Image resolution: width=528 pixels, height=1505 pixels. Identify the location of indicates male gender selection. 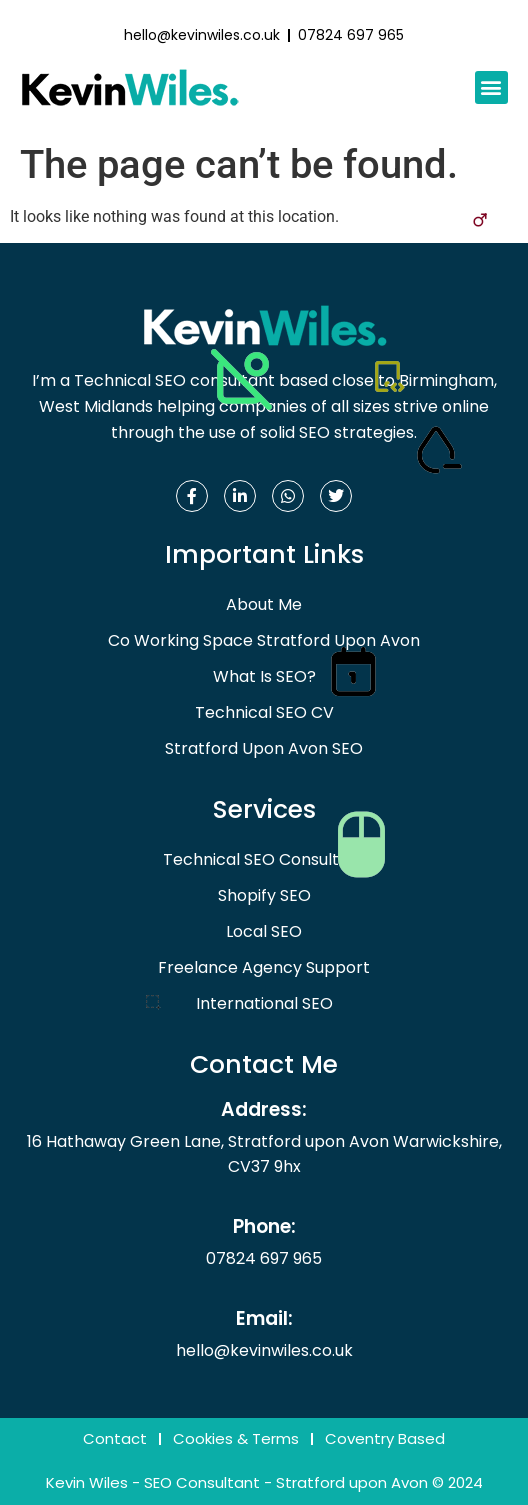
(480, 220).